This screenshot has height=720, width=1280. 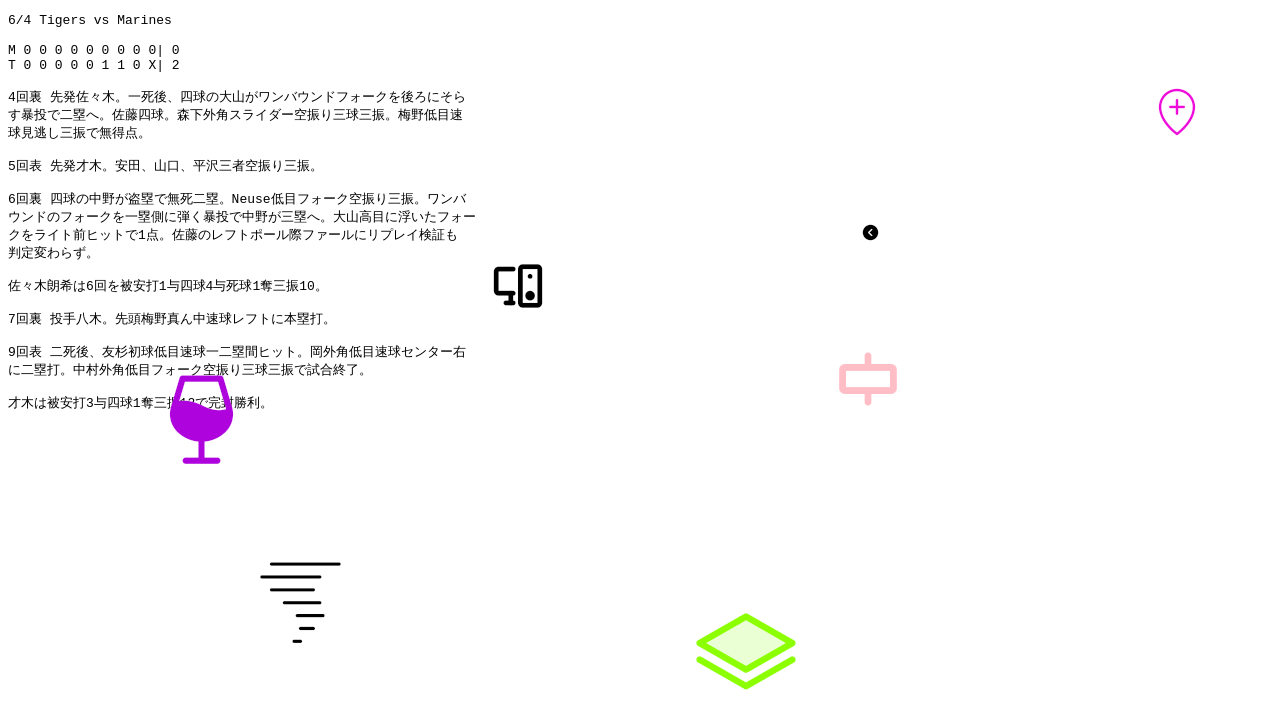 What do you see at coordinates (518, 286) in the screenshot?
I see `view connected devices` at bounding box center [518, 286].